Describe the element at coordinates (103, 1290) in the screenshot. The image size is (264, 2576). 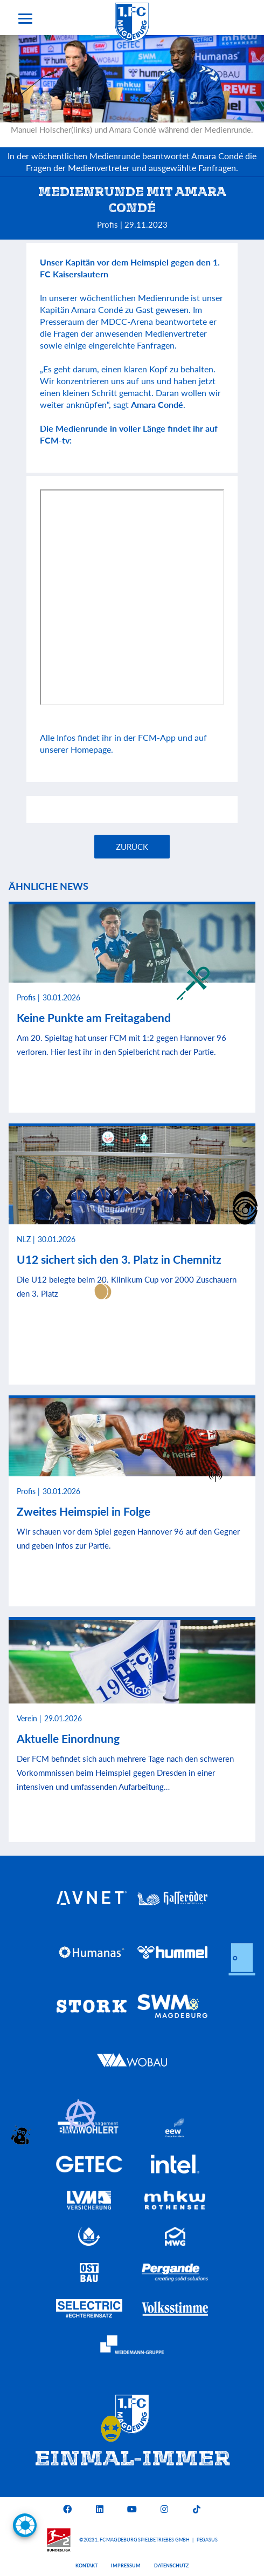
I see `select peach flavor or ingredient` at that location.